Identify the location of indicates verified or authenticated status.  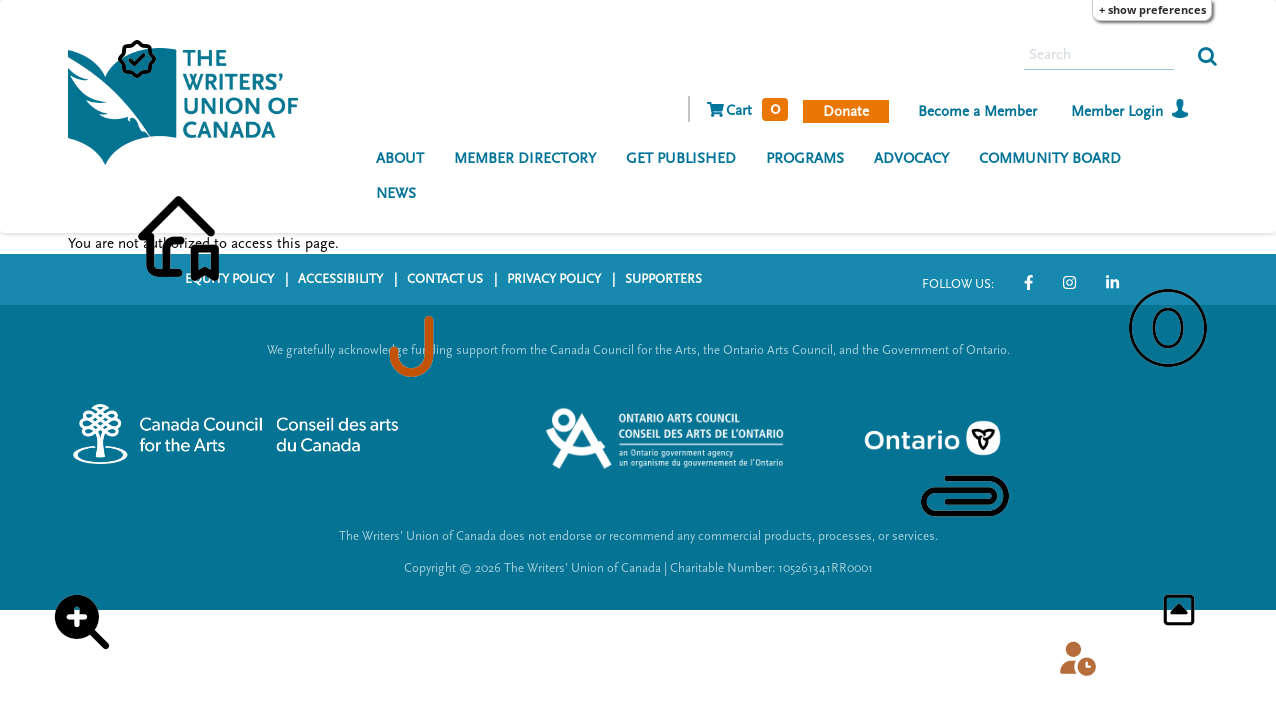
(137, 59).